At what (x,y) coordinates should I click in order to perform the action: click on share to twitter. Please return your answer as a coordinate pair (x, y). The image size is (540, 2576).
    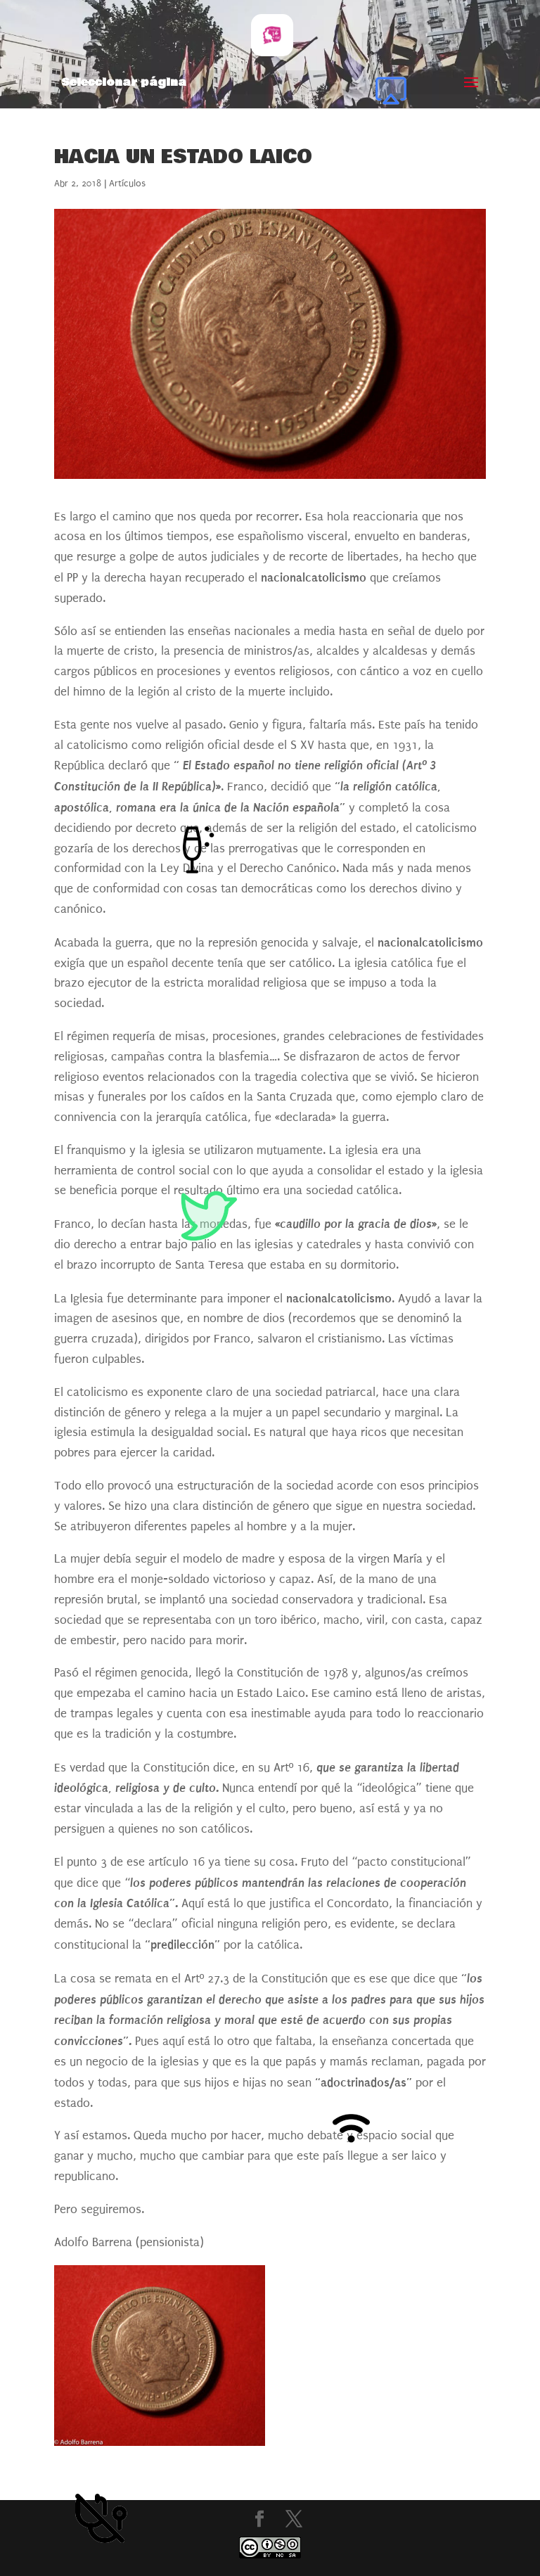
    Looking at the image, I should click on (206, 1214).